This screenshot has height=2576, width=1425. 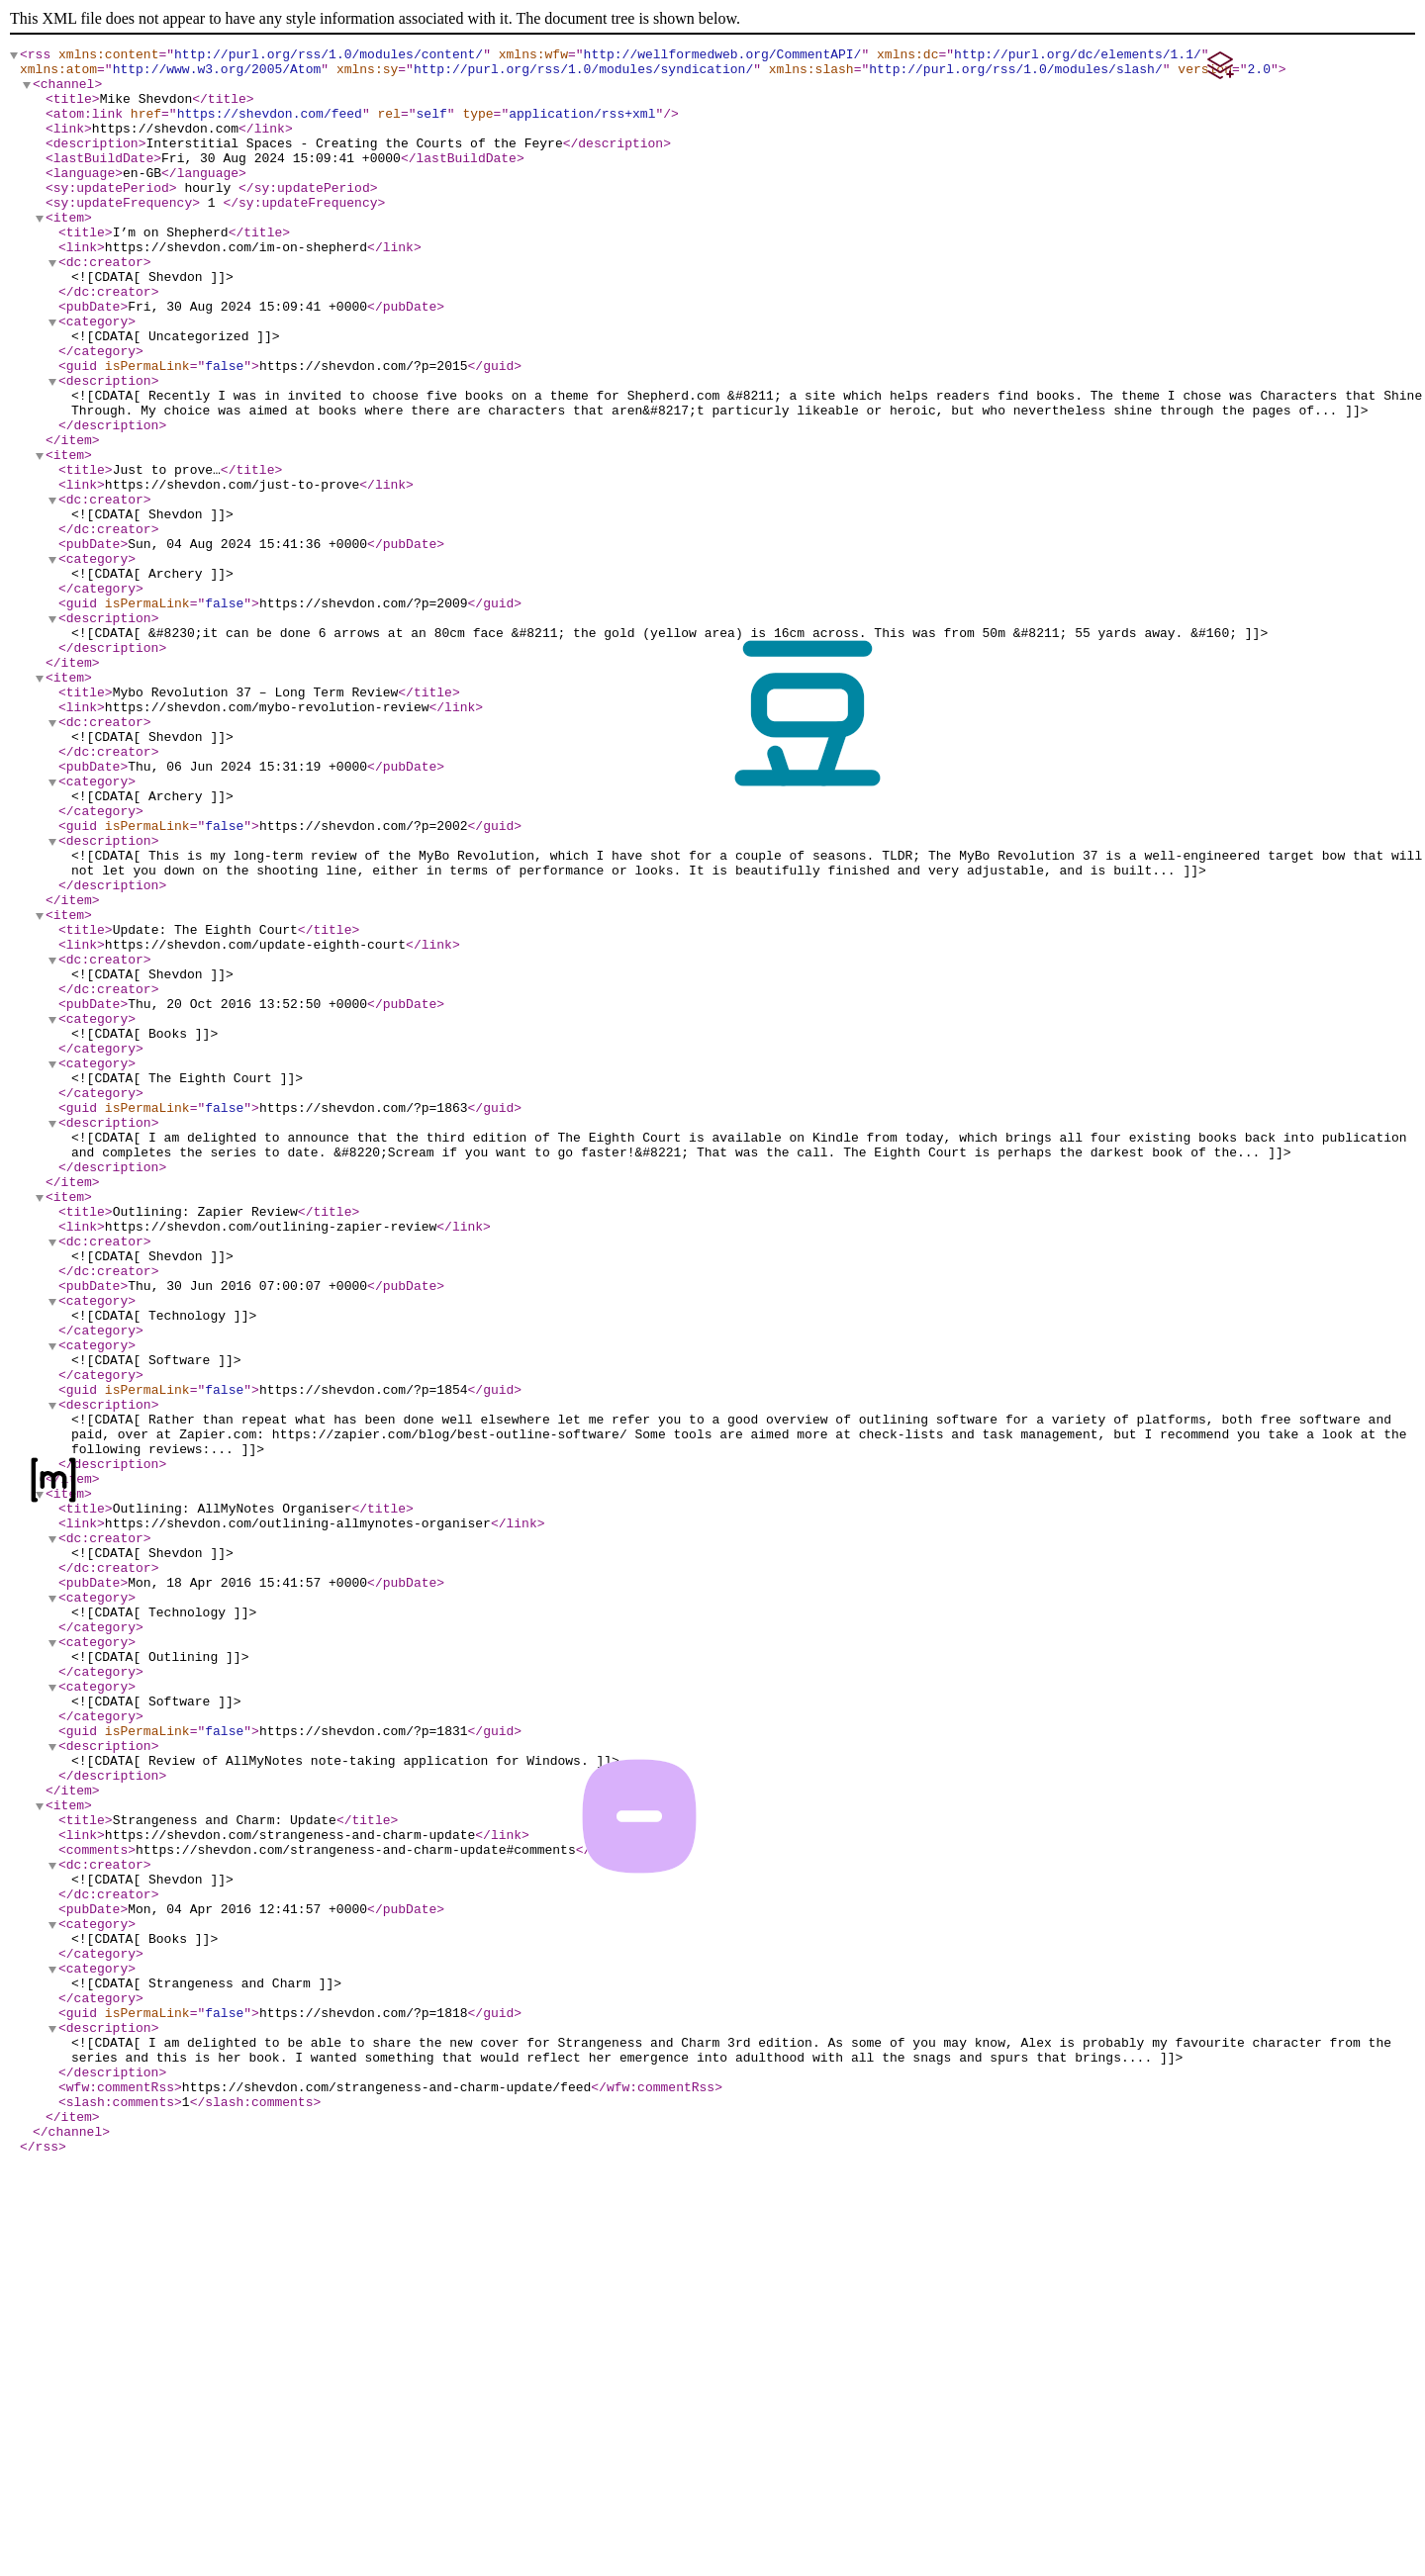 What do you see at coordinates (639, 1816) in the screenshot?
I see `remove an item from a list or collection` at bounding box center [639, 1816].